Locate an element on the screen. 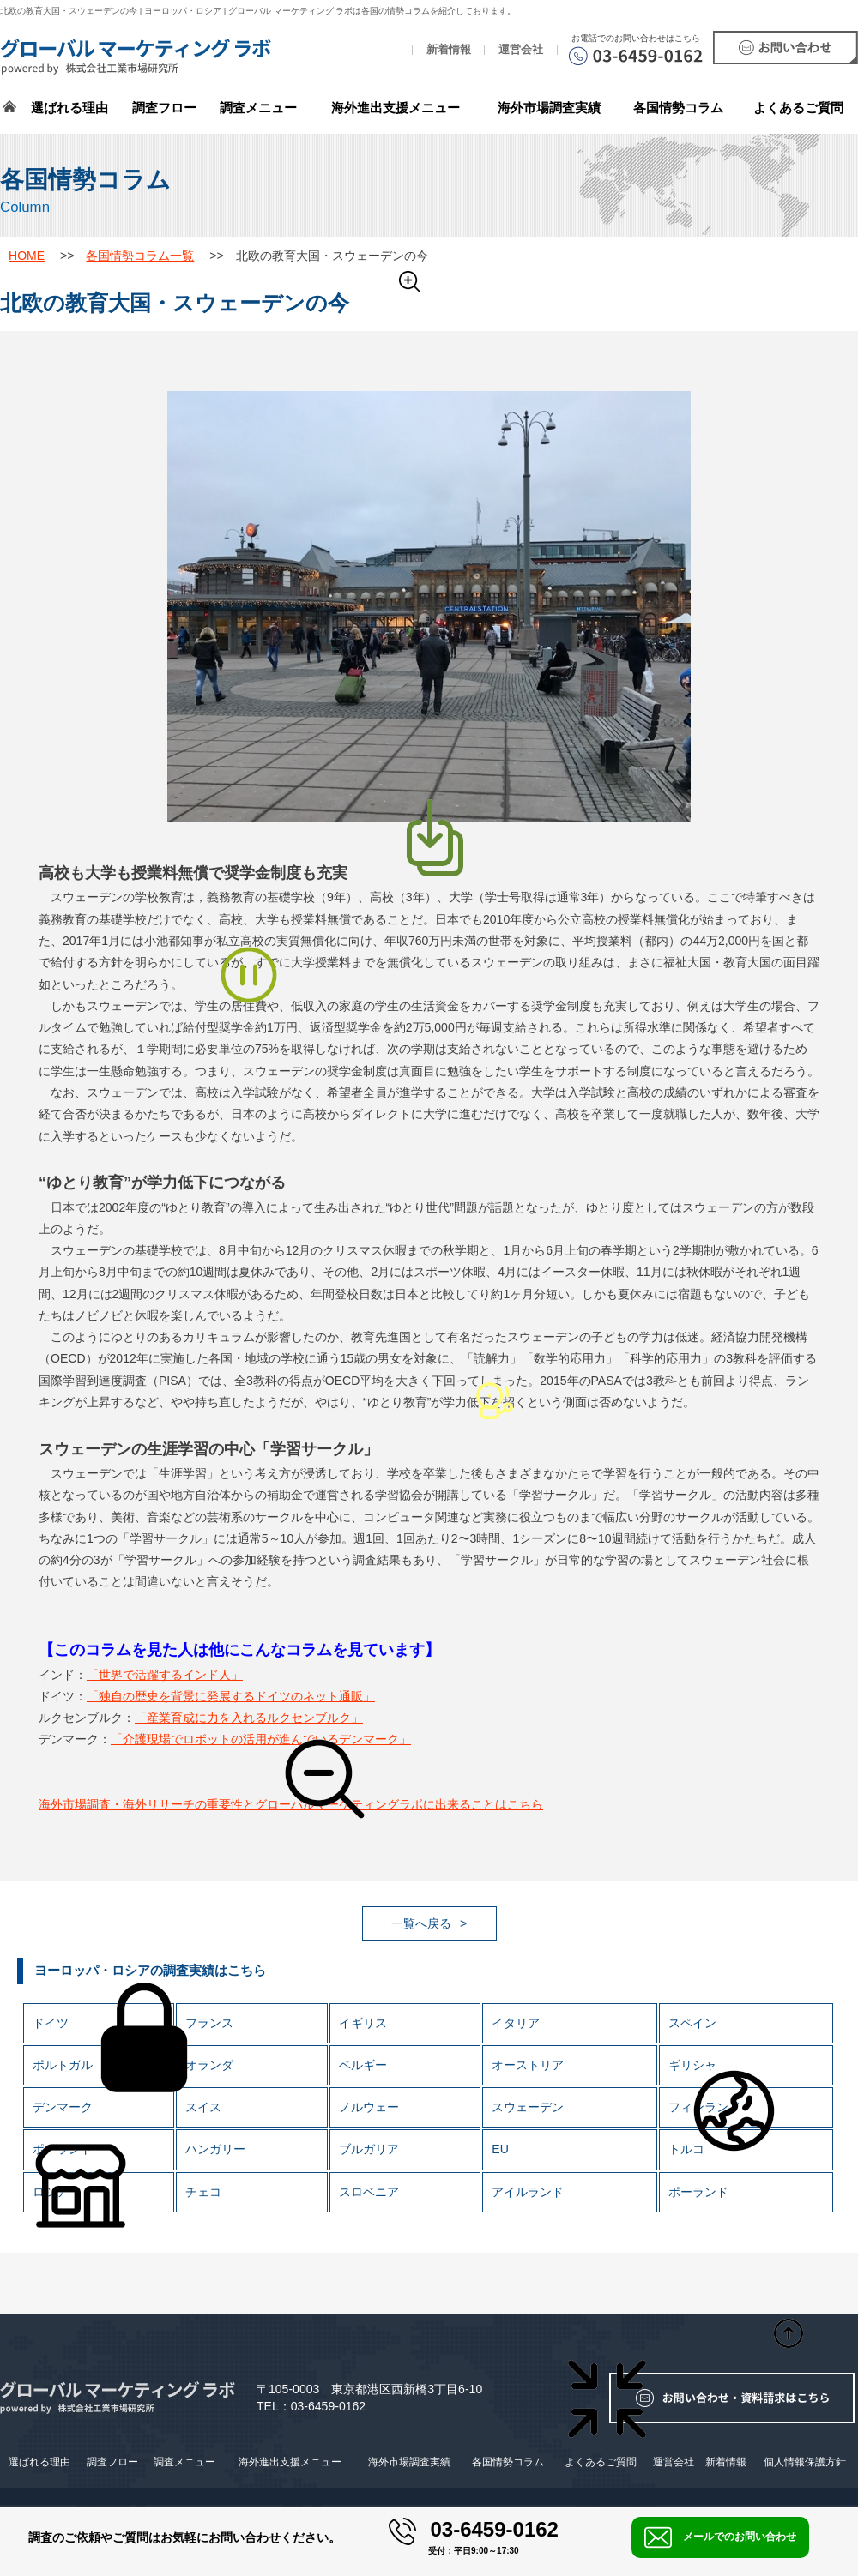 Image resolution: width=858 pixels, height=2576 pixels. pause media playback is located at coordinates (249, 975).